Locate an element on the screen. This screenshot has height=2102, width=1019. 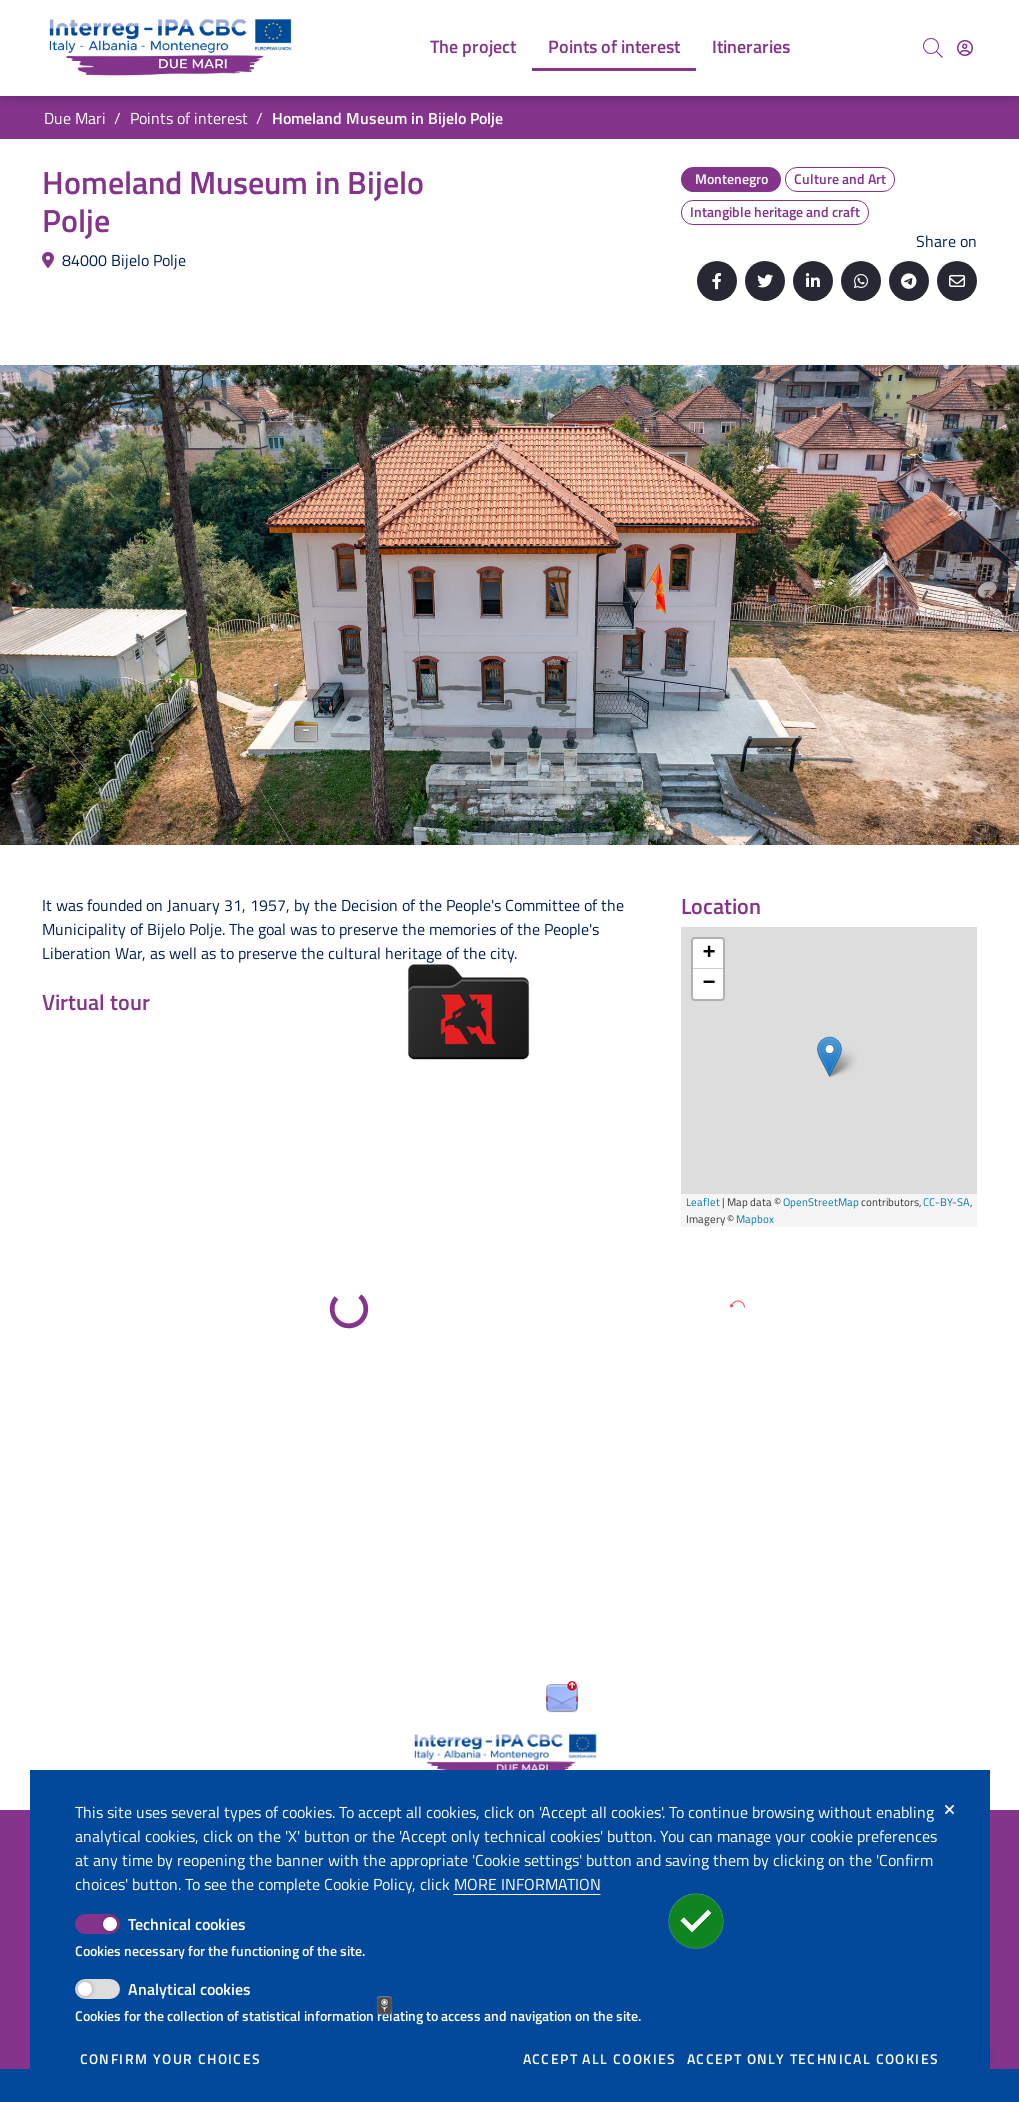
archive selected email messages is located at coordinates (384, 2005).